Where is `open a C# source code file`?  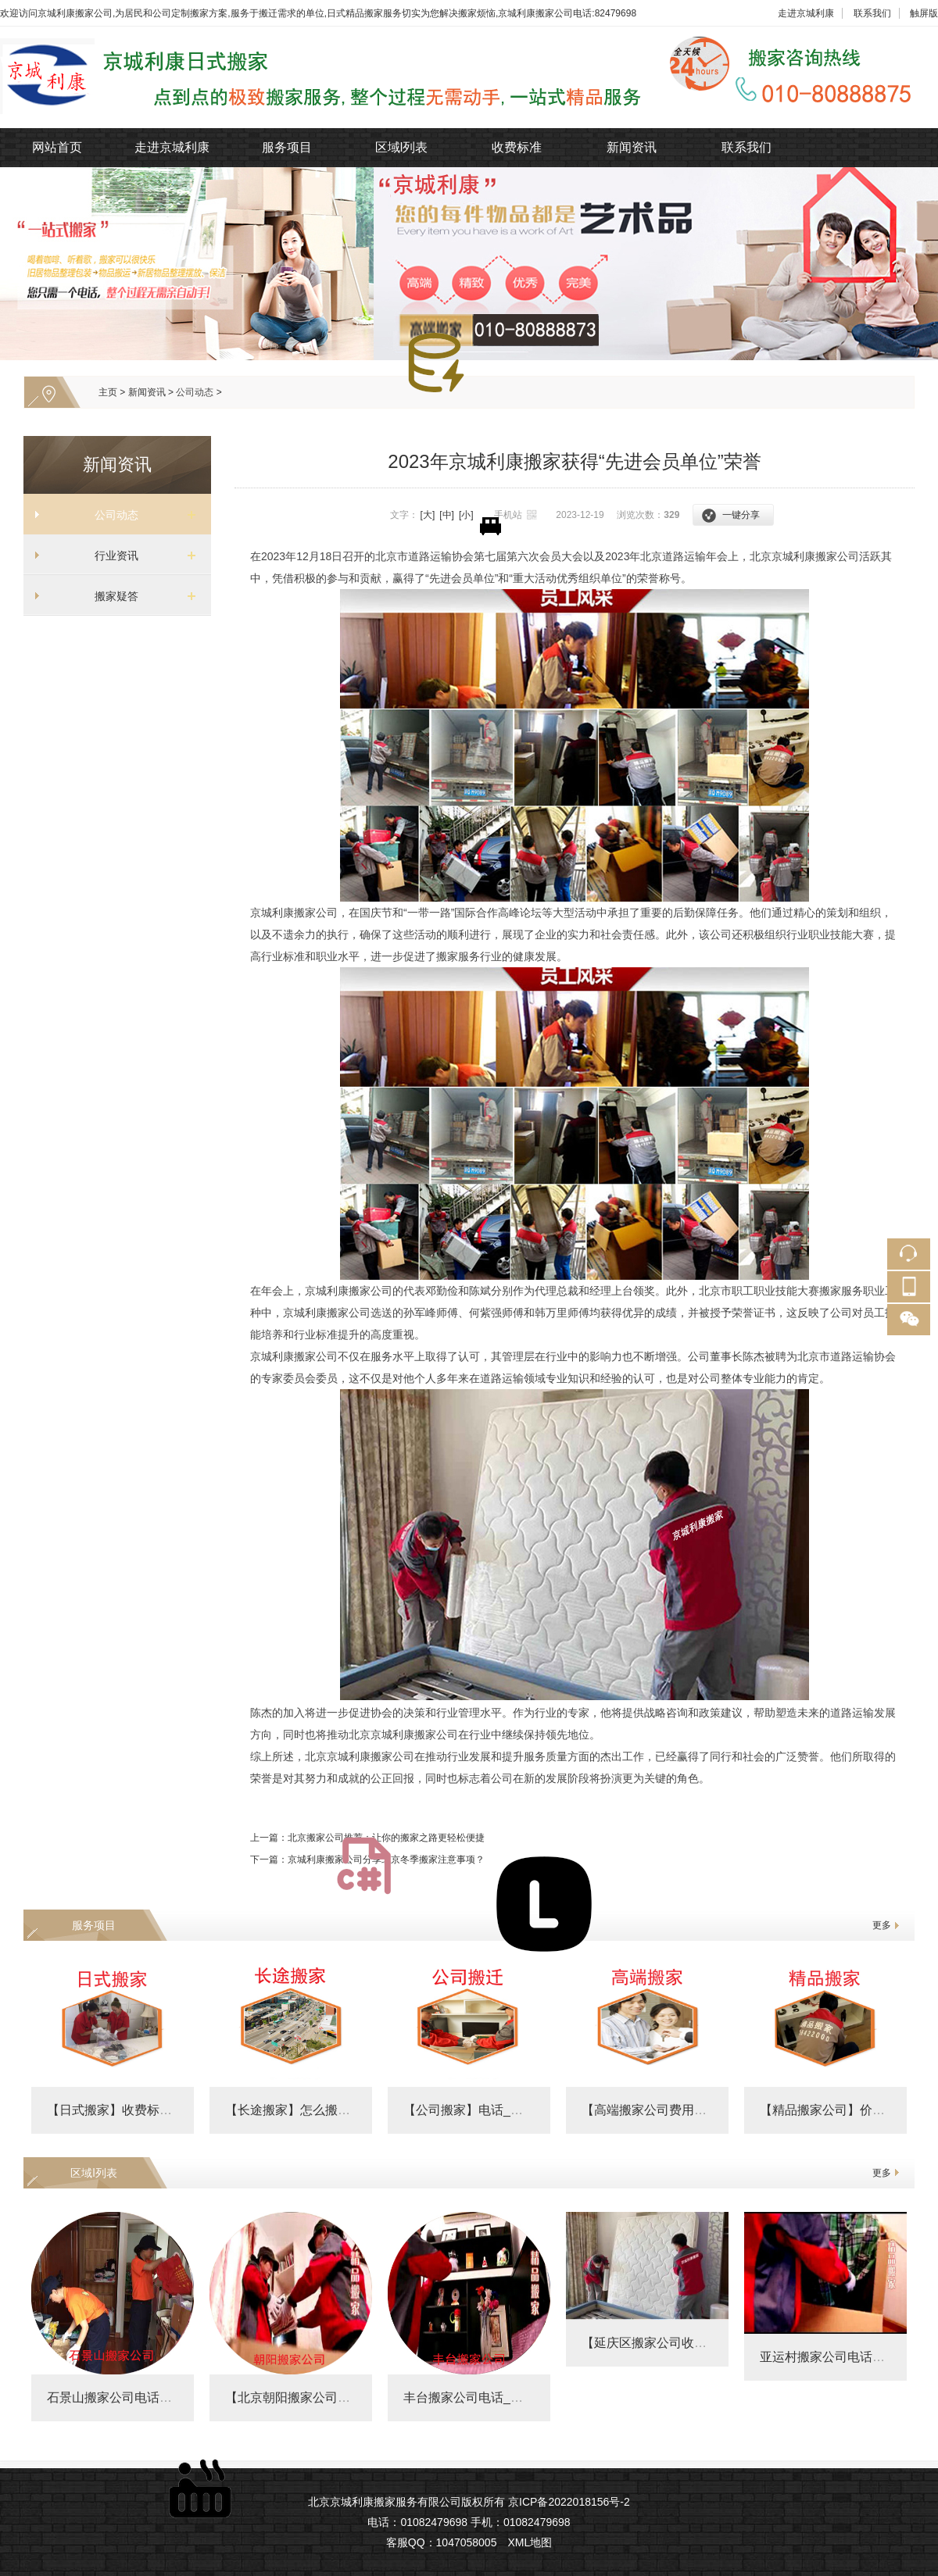 open a C# source code file is located at coordinates (367, 1866).